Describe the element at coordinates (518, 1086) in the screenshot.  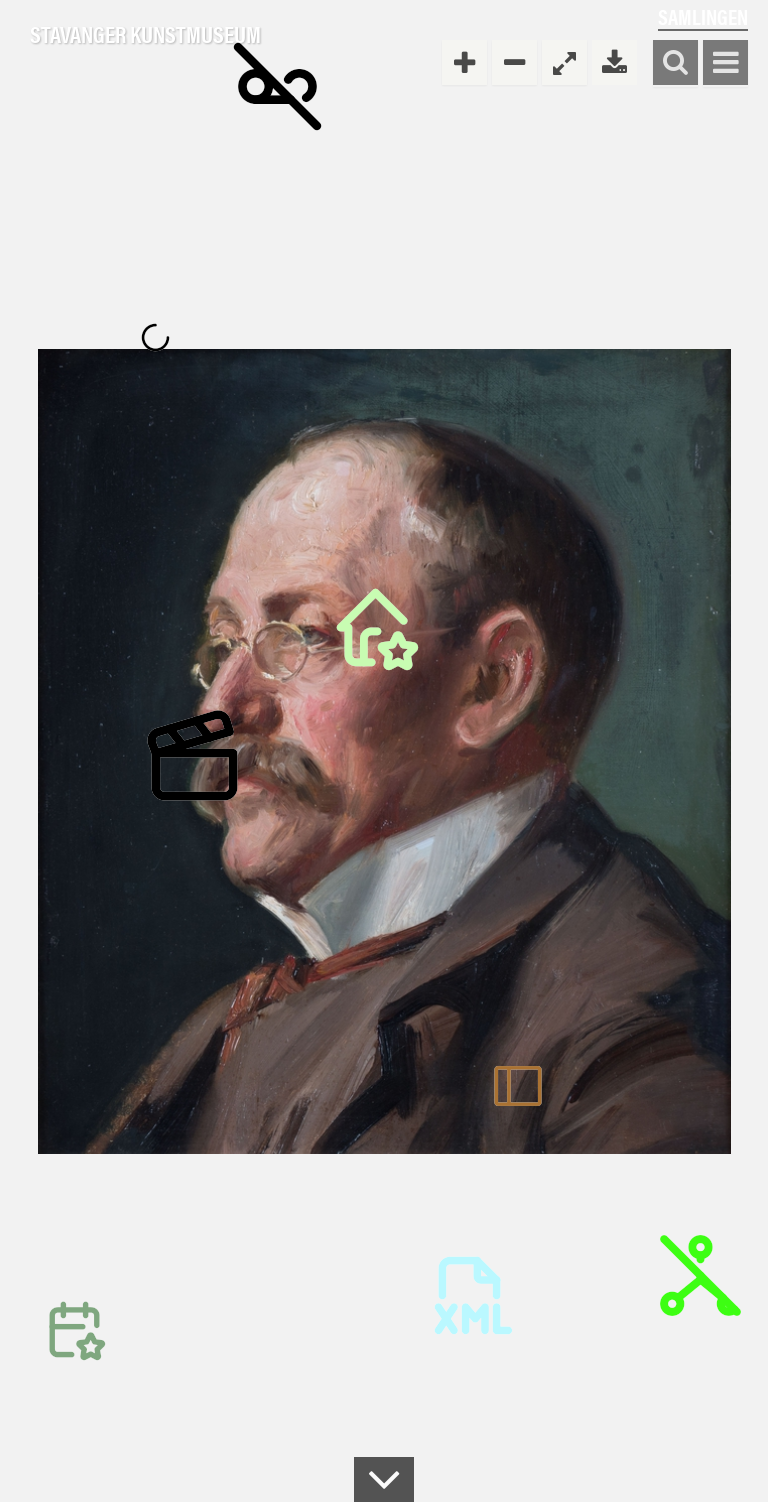
I see `toggle the sidebar panel` at that location.